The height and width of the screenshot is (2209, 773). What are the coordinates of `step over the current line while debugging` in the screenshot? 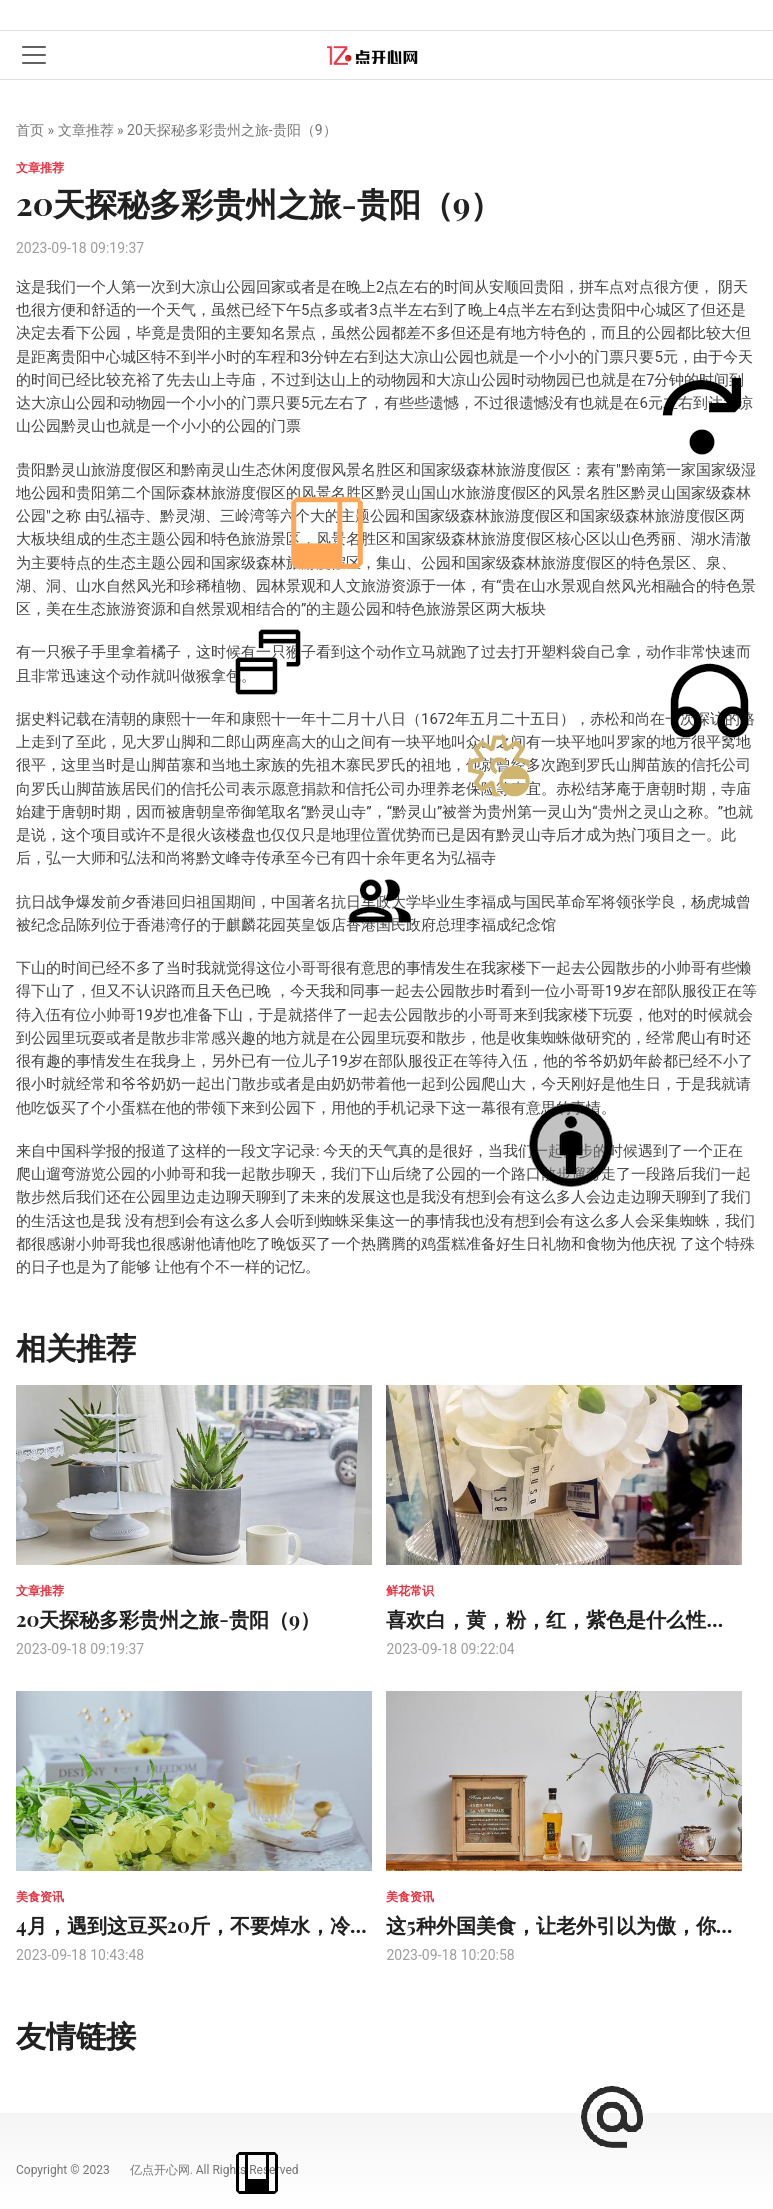 It's located at (702, 417).